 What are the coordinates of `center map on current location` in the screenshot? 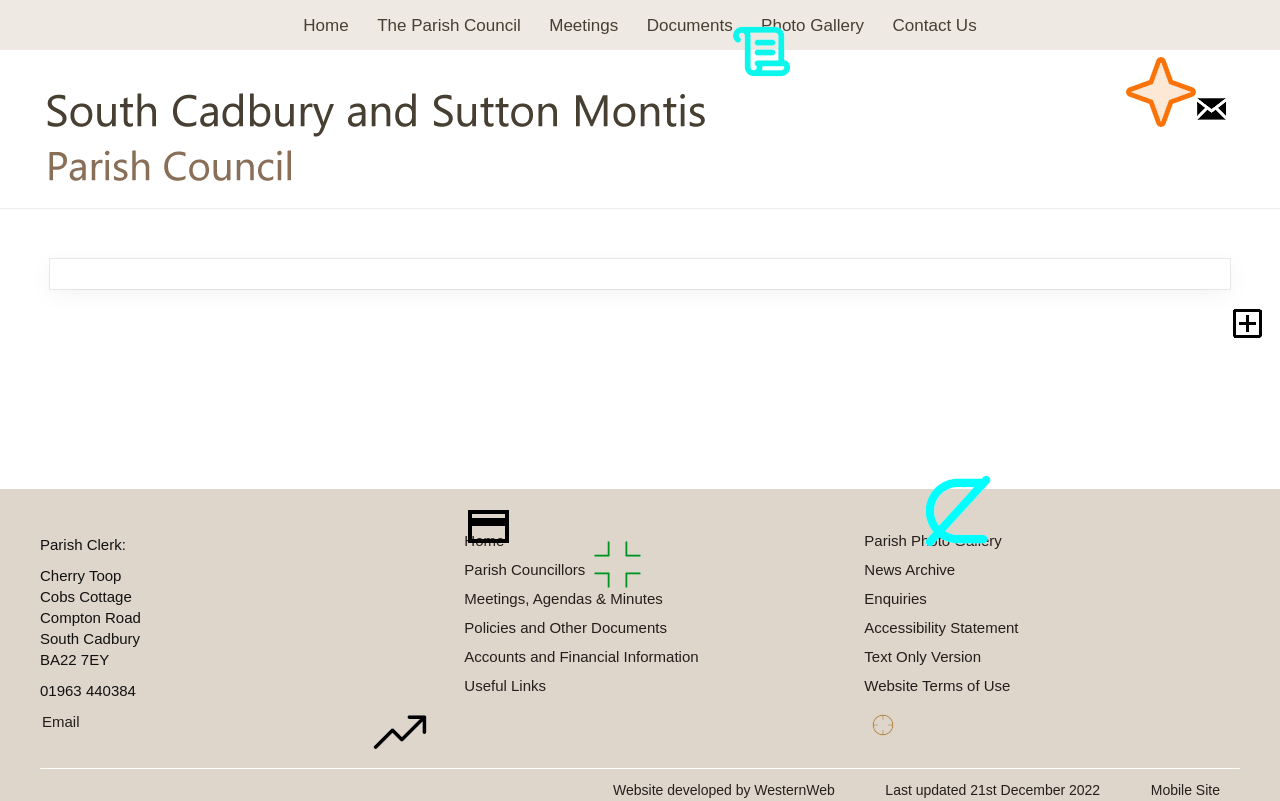 It's located at (883, 725).